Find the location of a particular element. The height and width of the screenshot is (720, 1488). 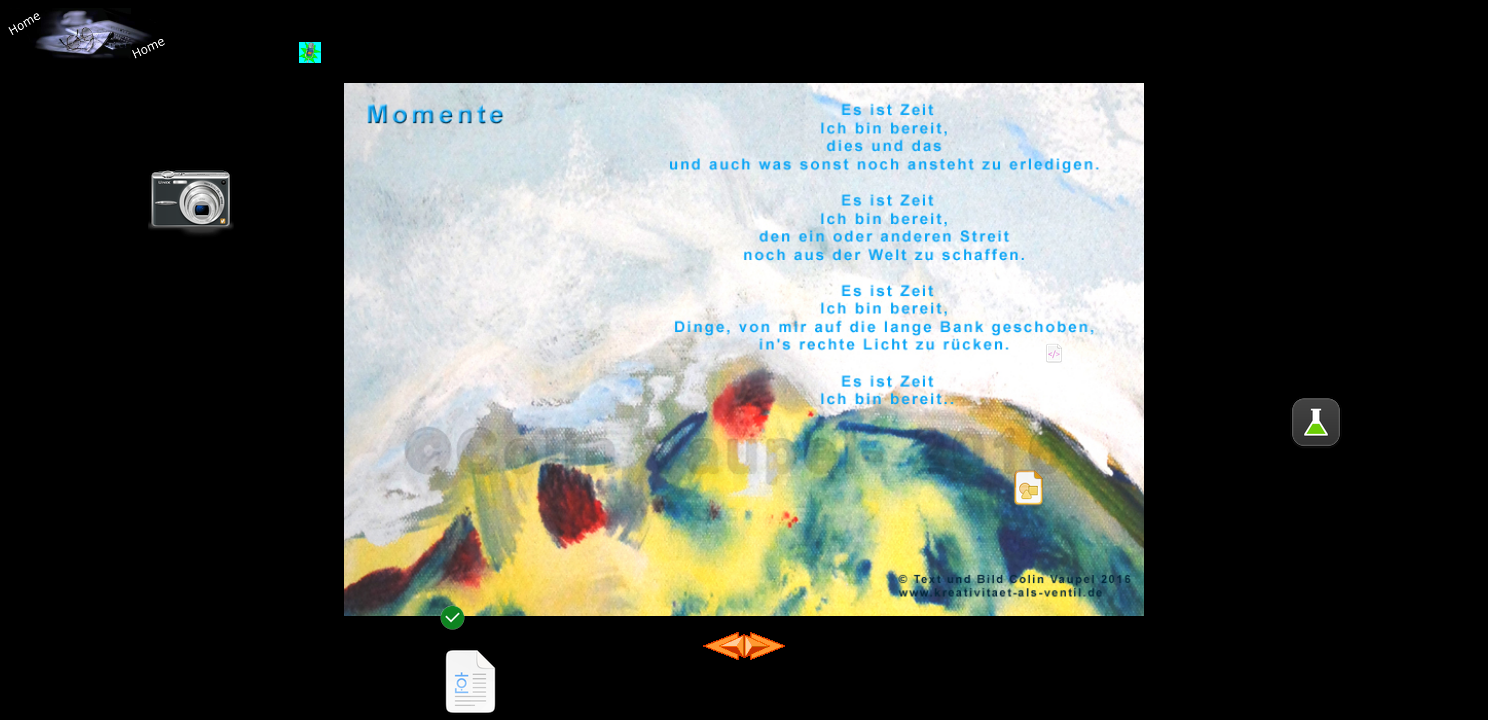

an xml file type indicator is located at coordinates (1054, 353).